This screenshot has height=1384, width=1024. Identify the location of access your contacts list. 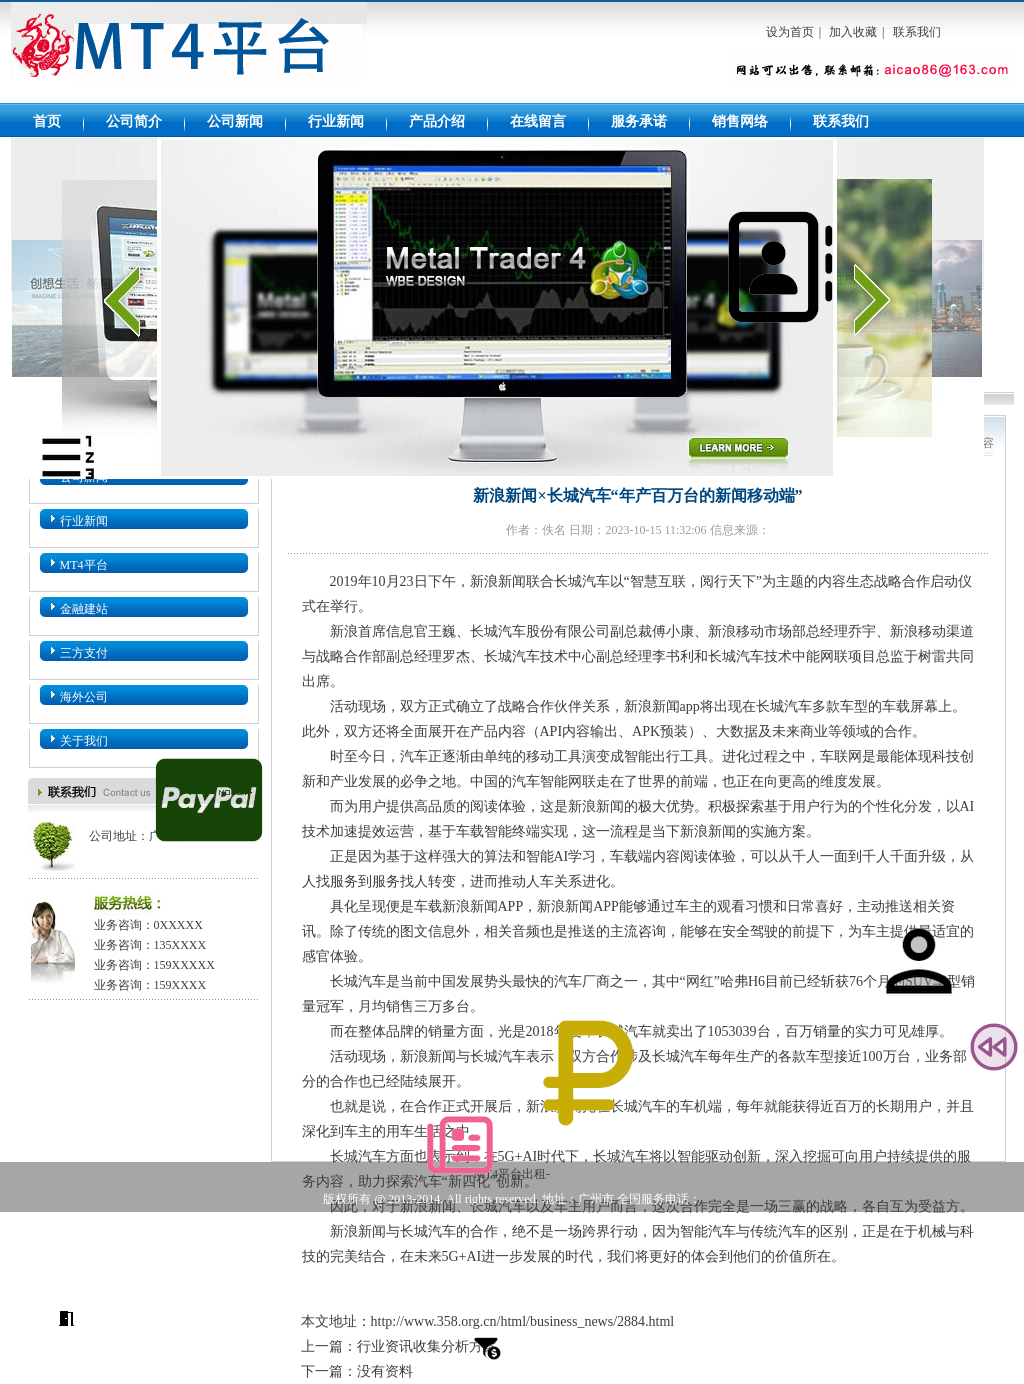
(777, 267).